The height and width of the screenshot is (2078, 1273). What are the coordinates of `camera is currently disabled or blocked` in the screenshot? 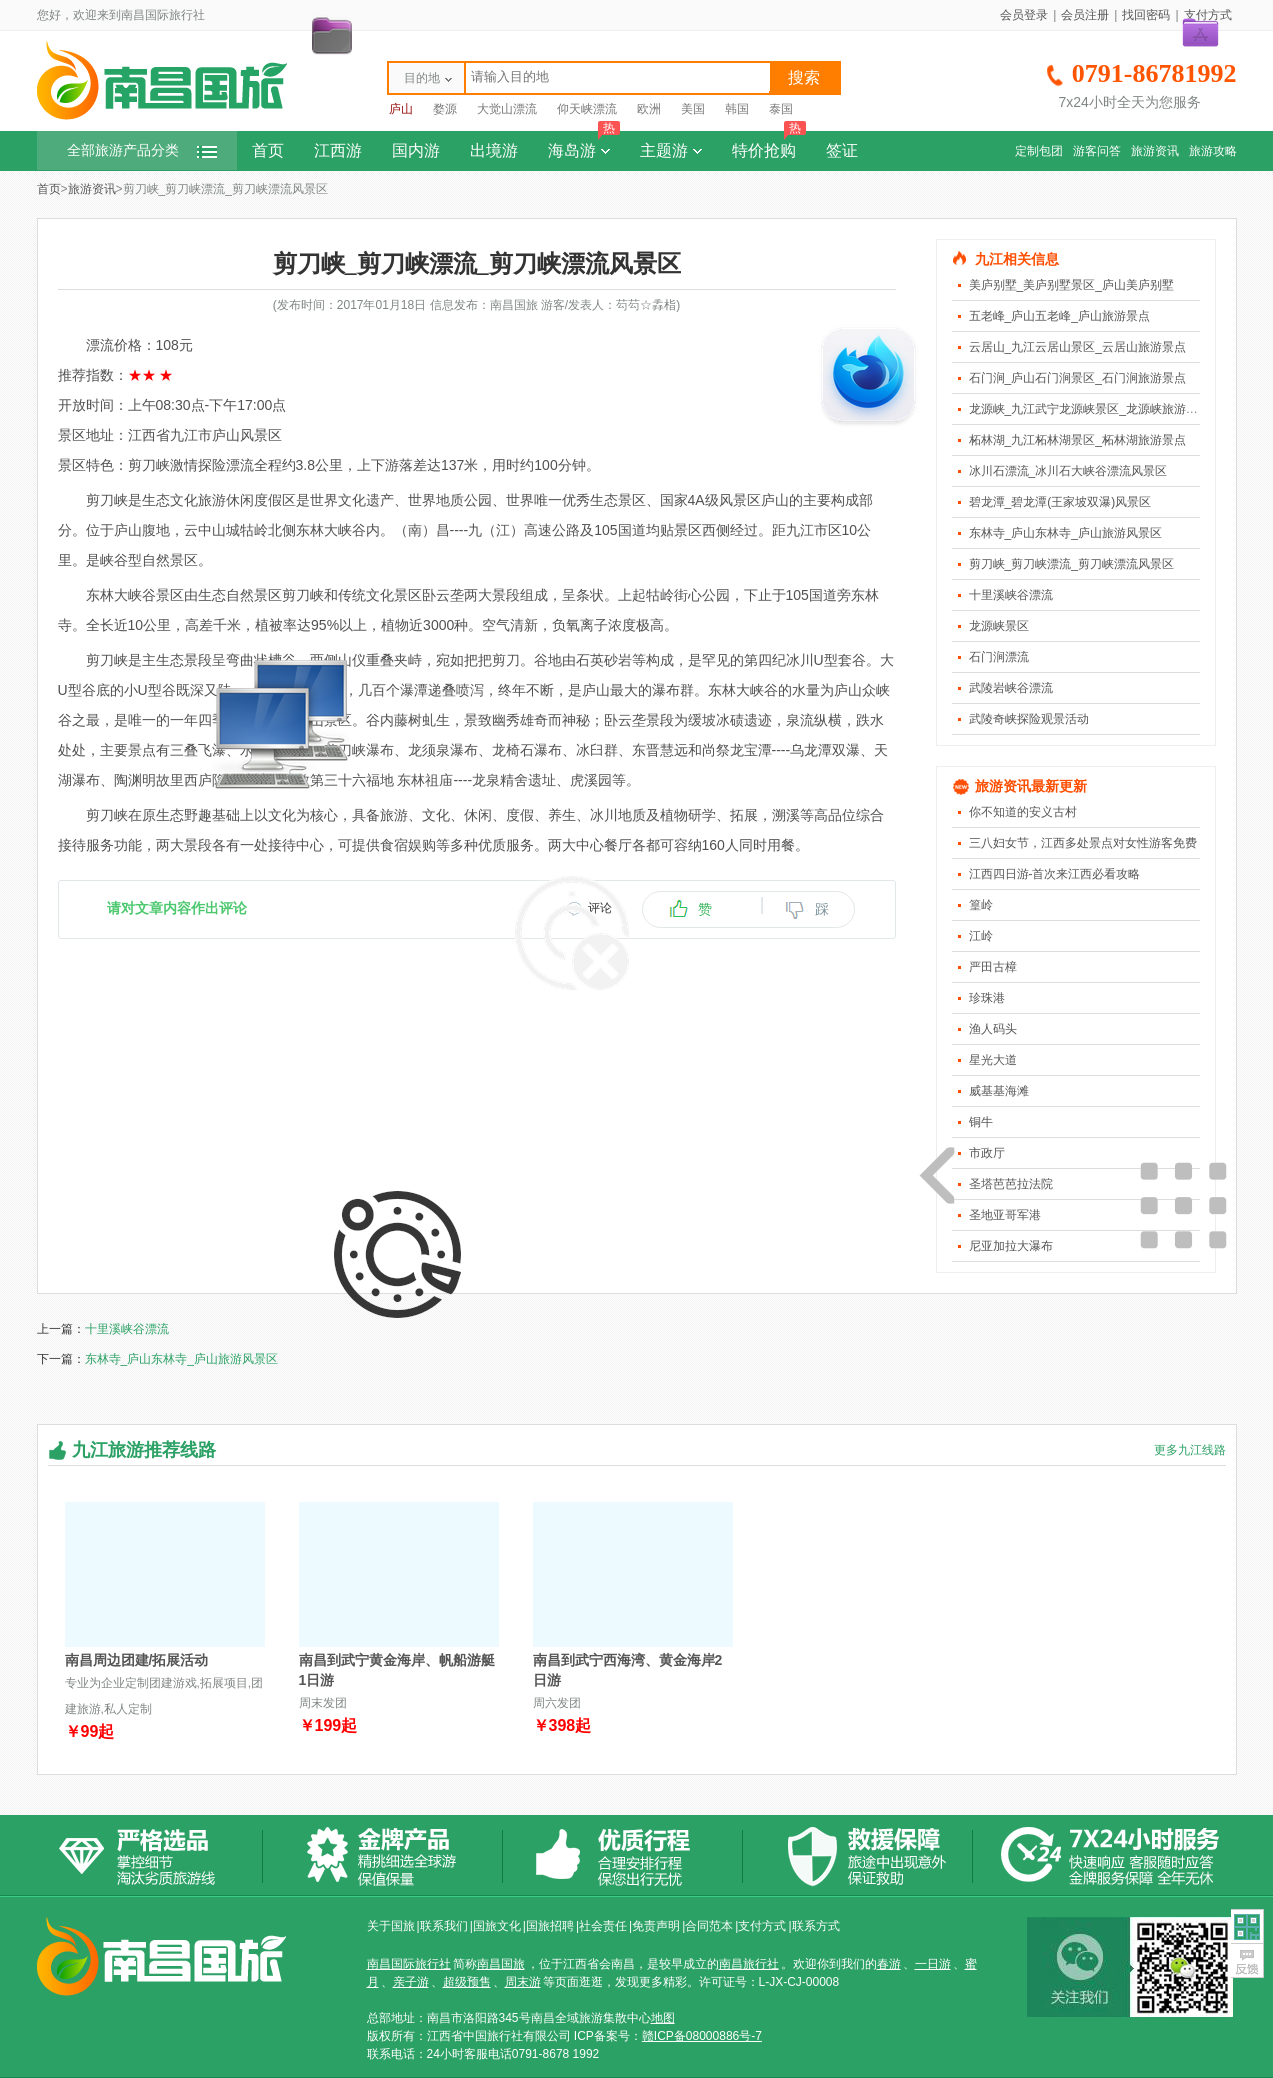 It's located at (572, 933).